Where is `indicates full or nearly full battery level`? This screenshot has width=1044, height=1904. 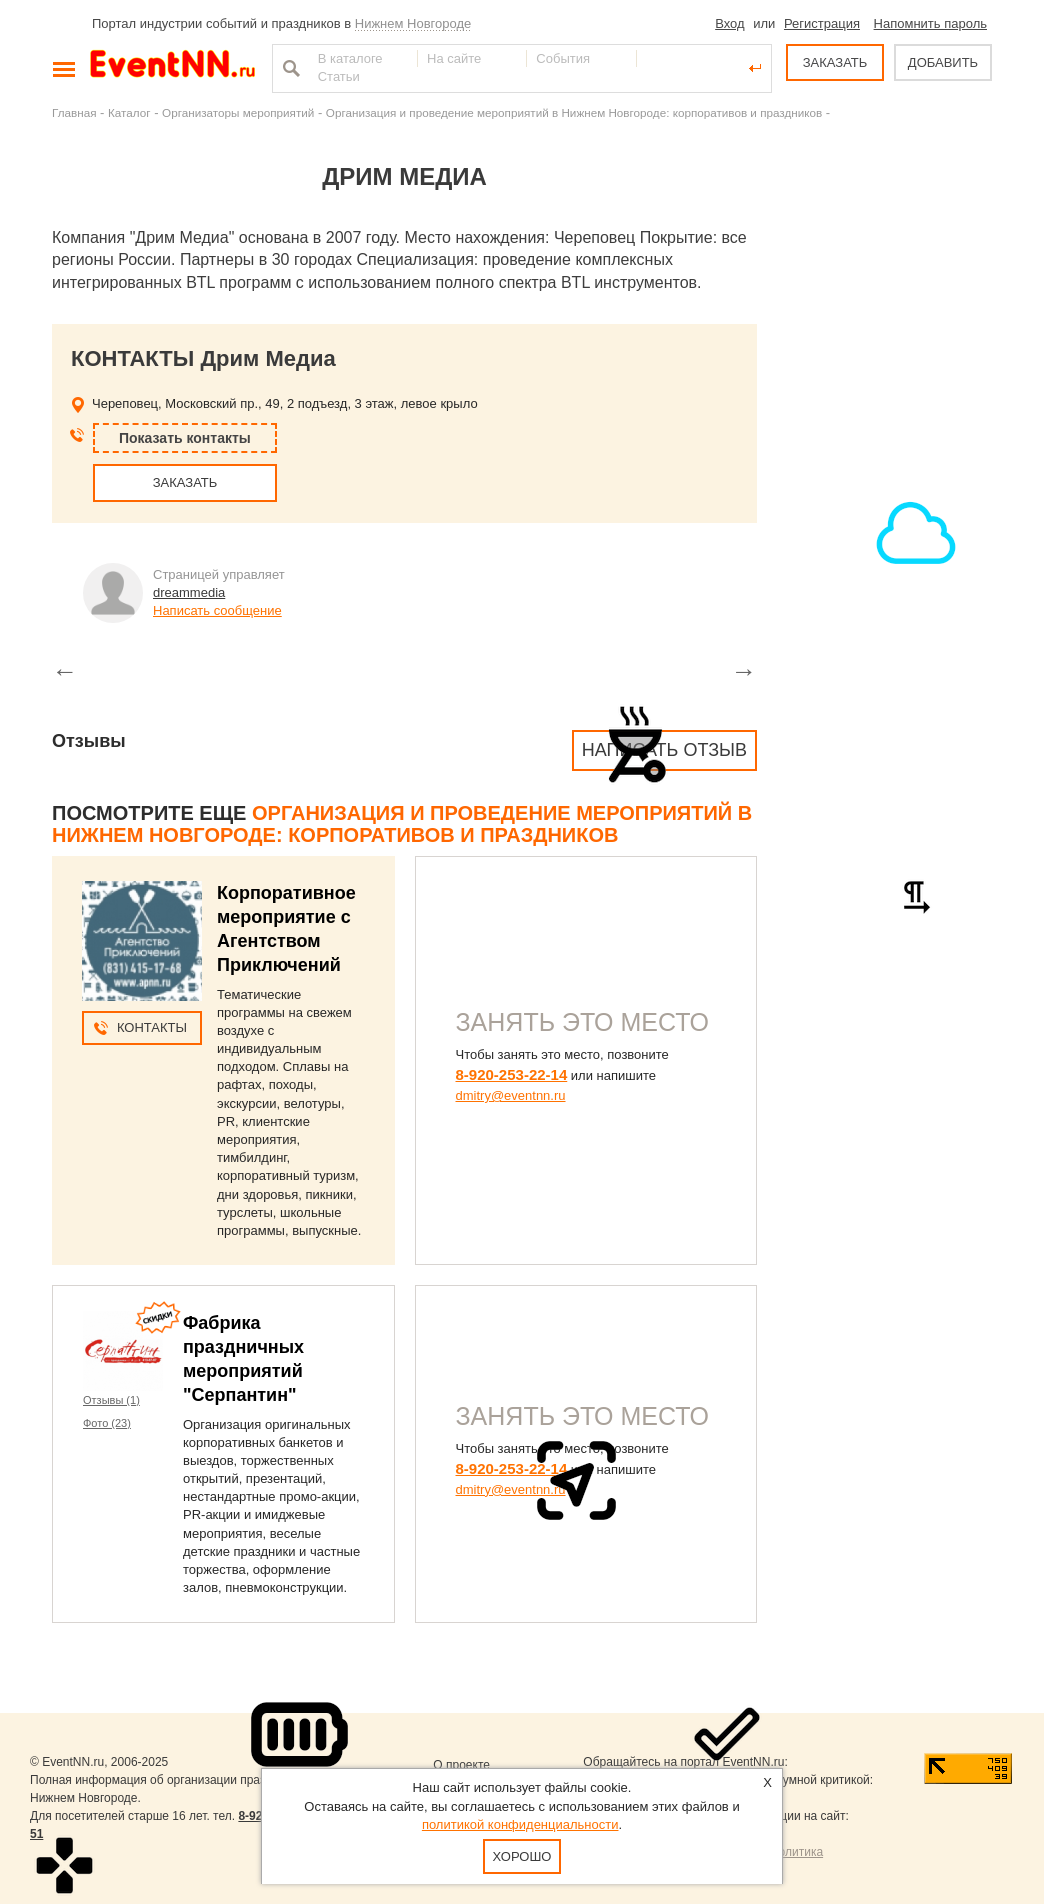
indicates full or nearly full battery level is located at coordinates (299, 1734).